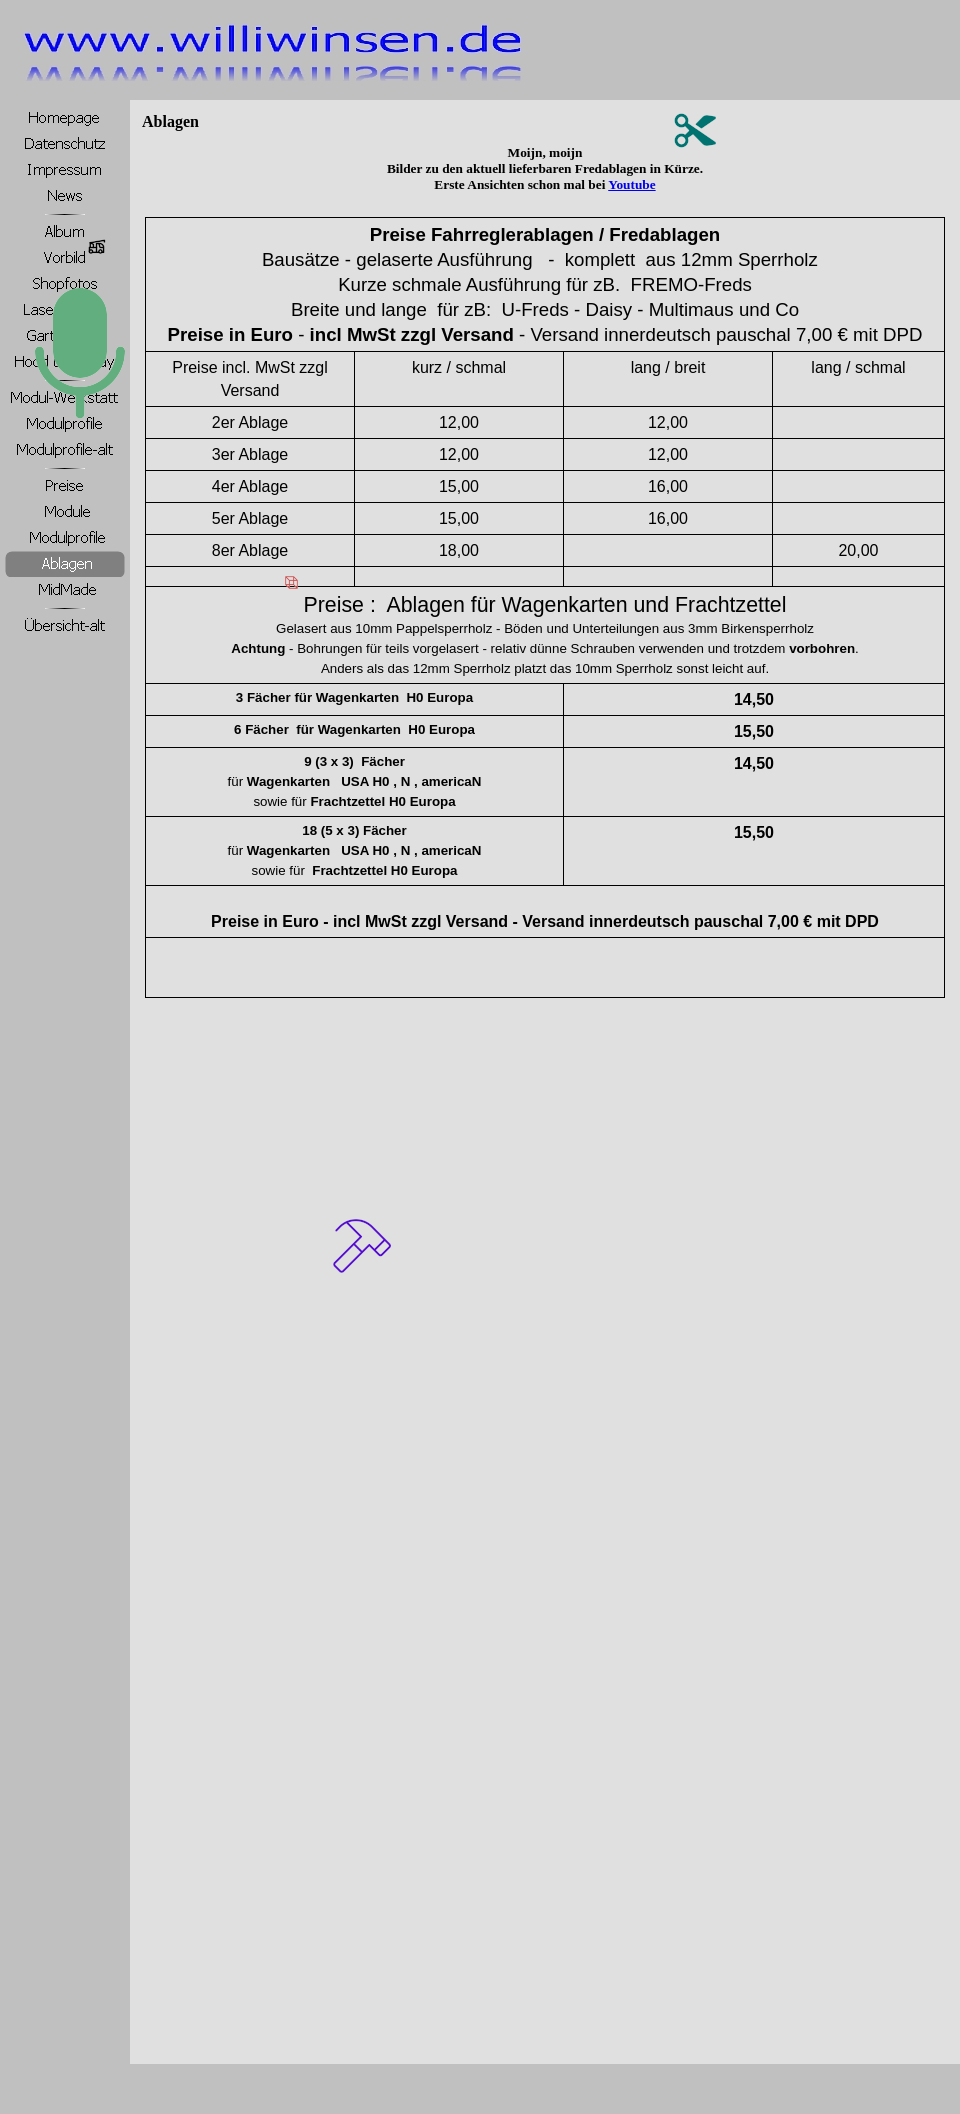 The height and width of the screenshot is (2114, 960). I want to click on view 3D model or object, so click(291, 582).